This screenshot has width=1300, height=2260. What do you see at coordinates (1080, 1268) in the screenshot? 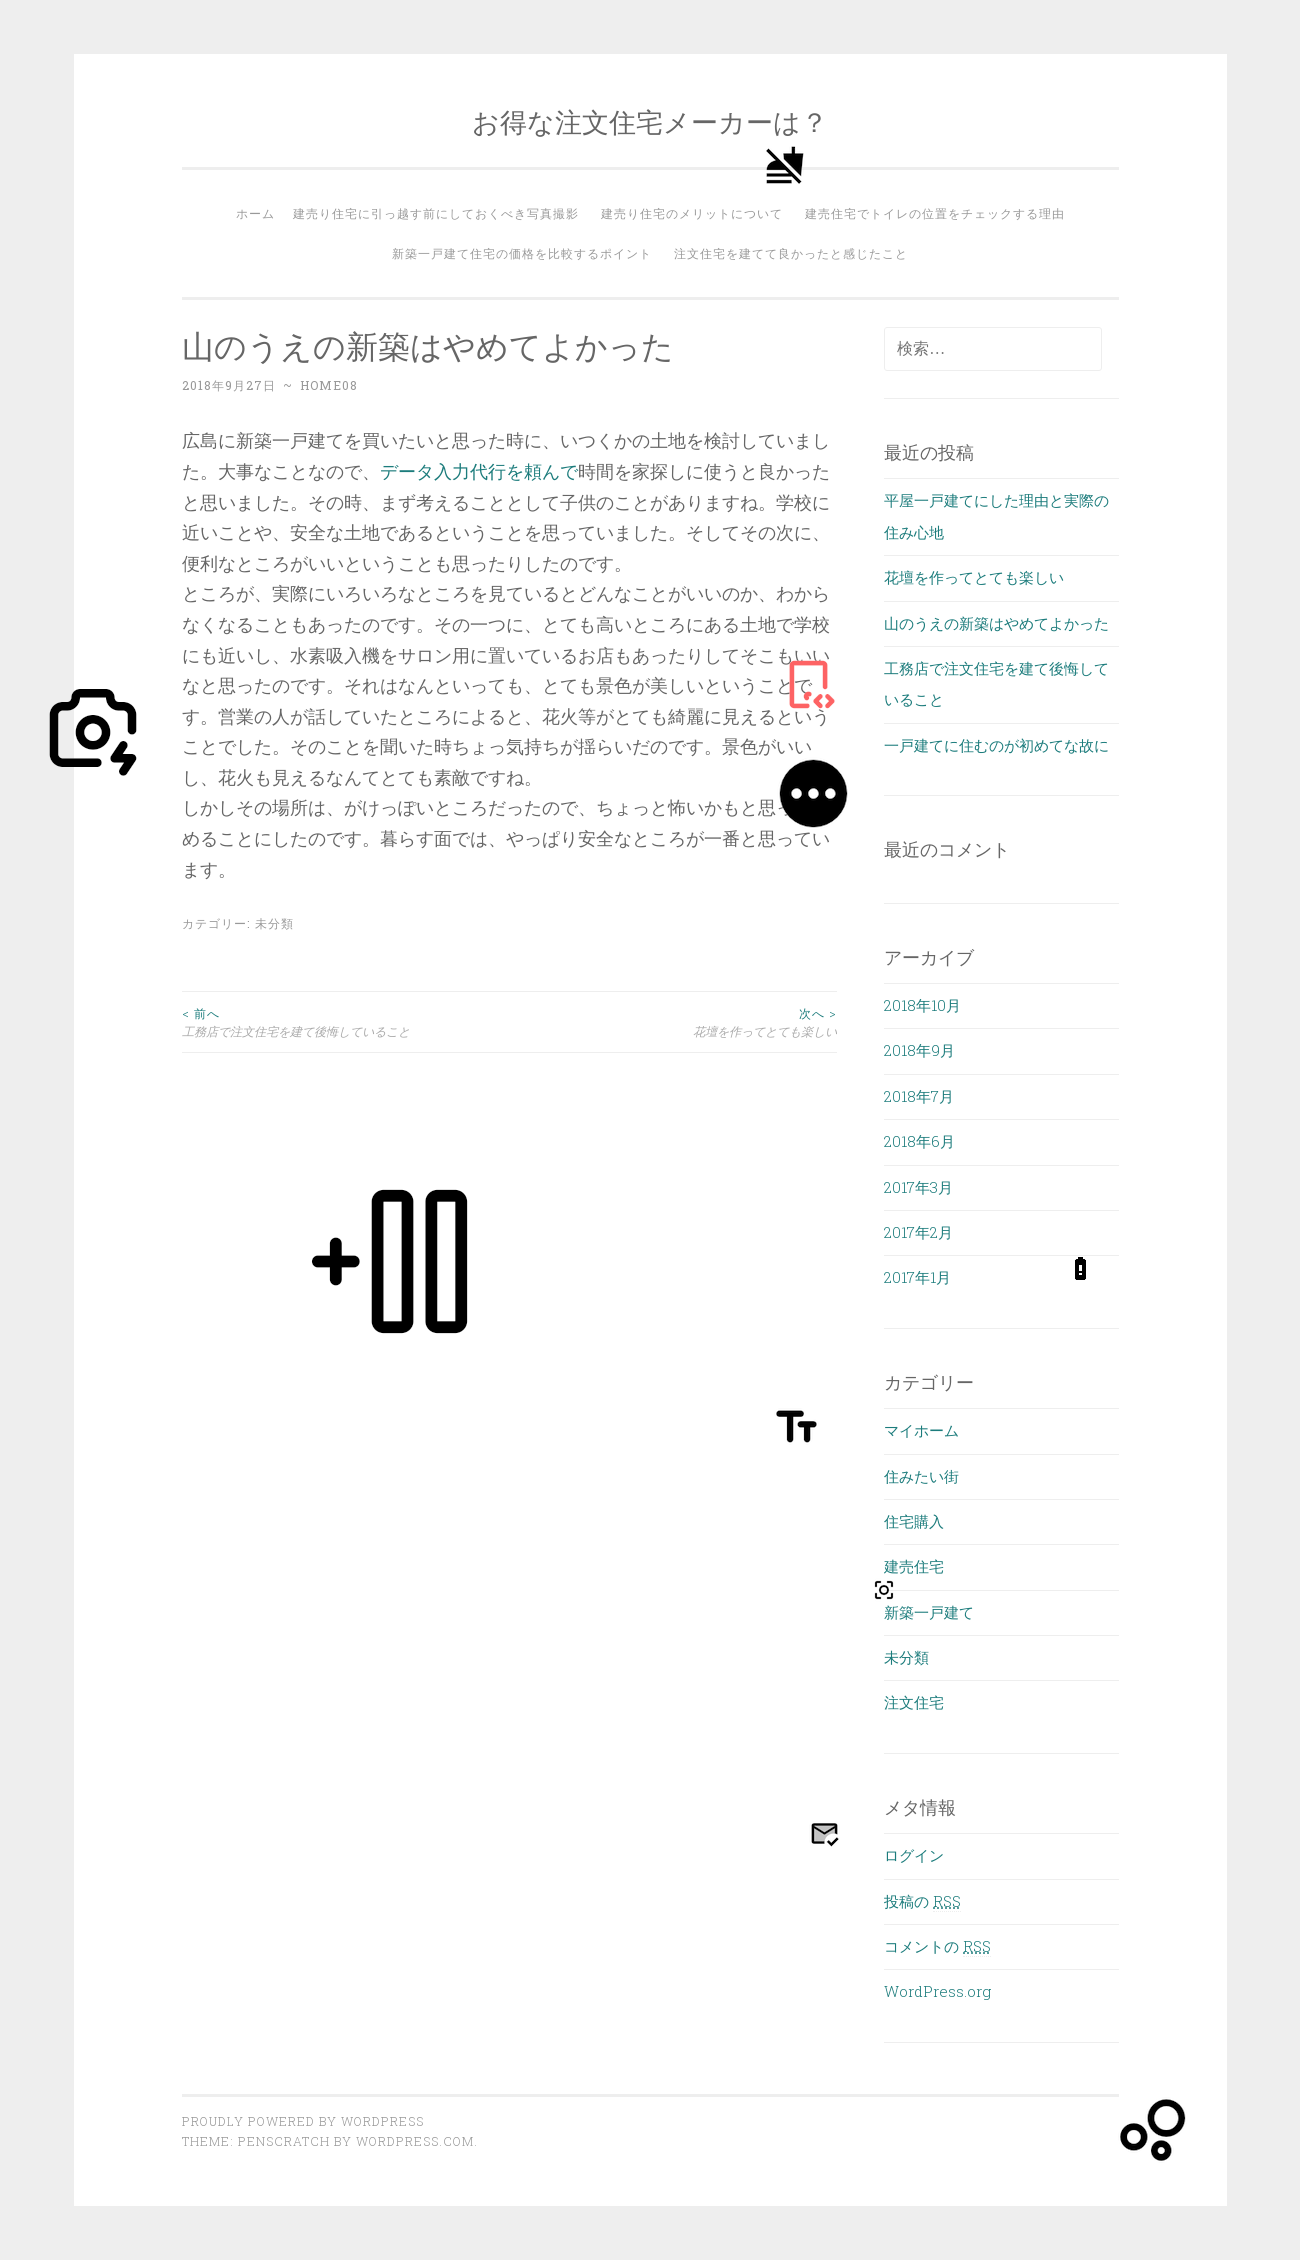
I see `indicates low battery warning` at bounding box center [1080, 1268].